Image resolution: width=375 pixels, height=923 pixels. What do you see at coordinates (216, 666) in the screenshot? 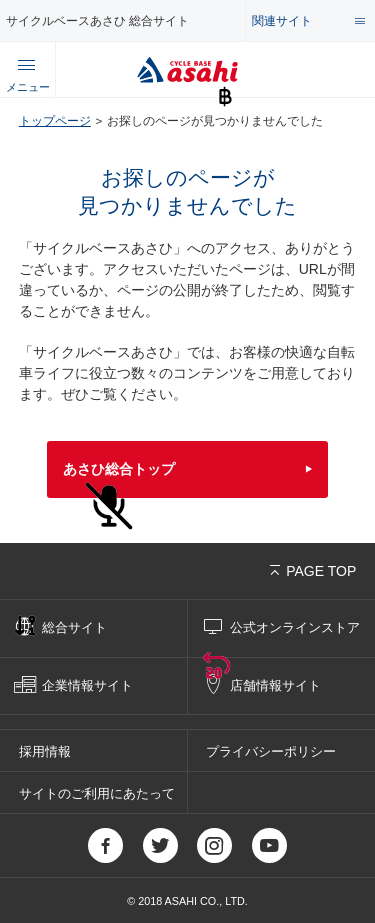
I see `skip backward 20 seconds` at bounding box center [216, 666].